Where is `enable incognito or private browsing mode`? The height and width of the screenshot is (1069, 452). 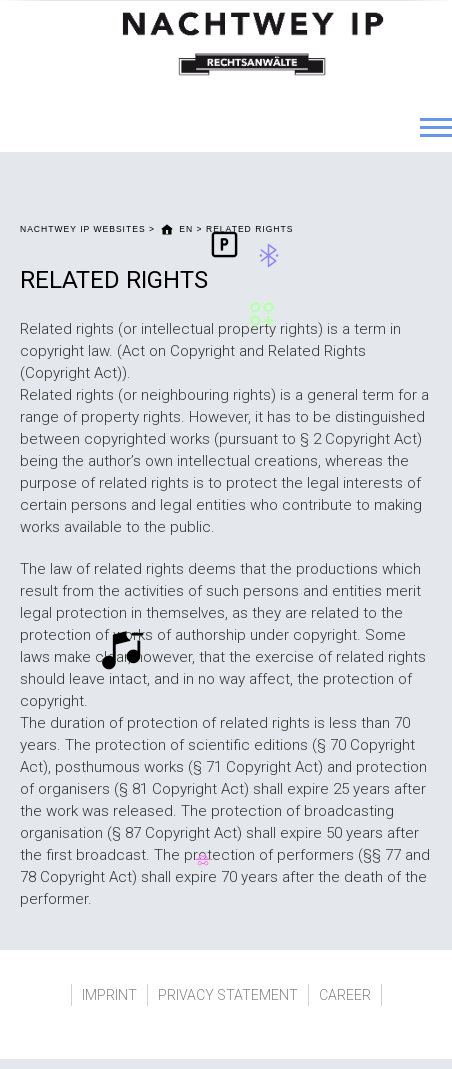 enable incognito or private browsing mode is located at coordinates (203, 860).